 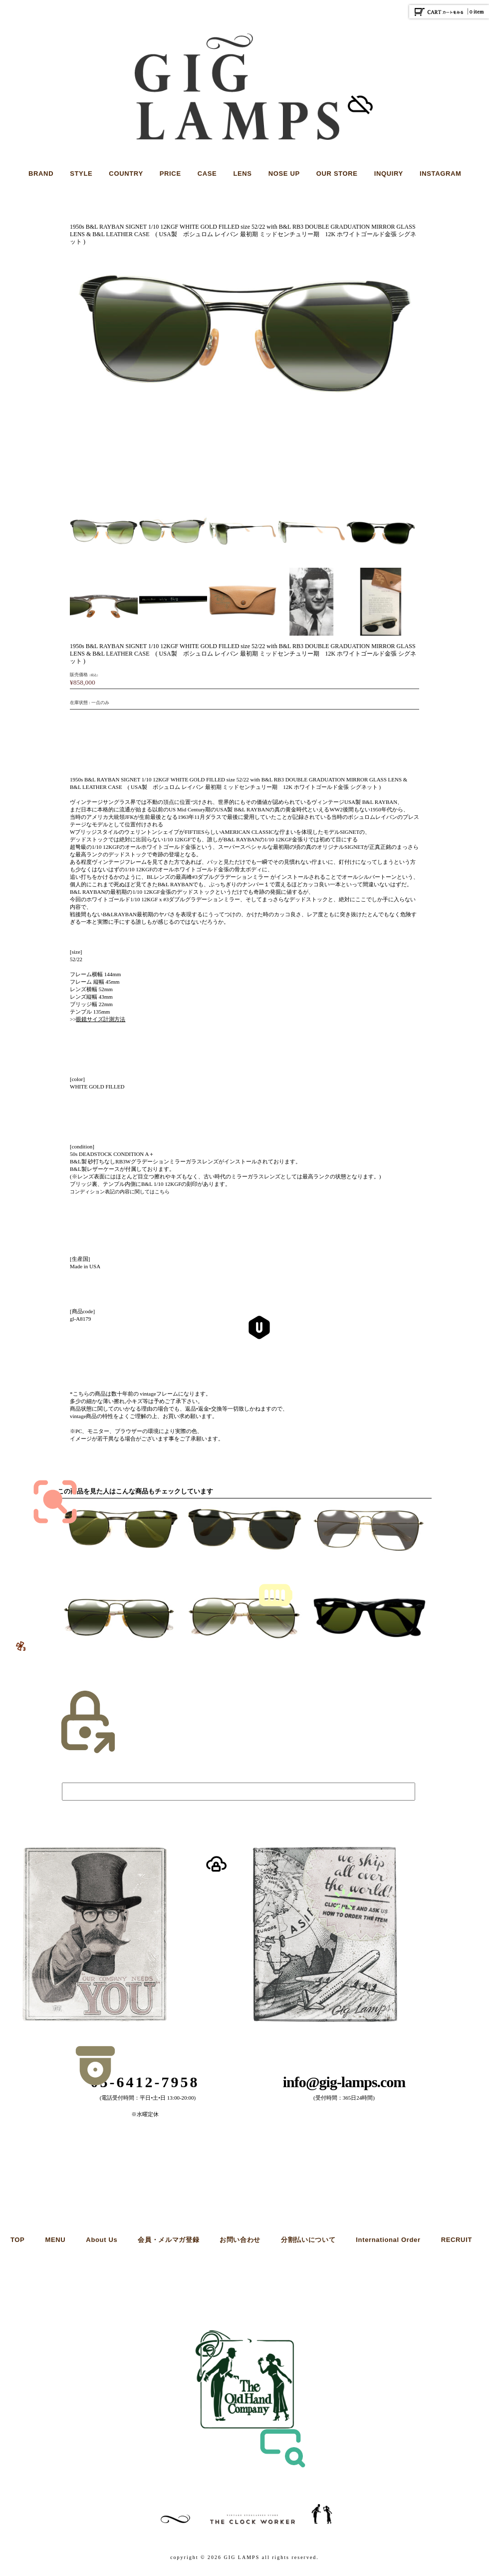 I want to click on secure cloud storage, so click(x=216, y=1863).